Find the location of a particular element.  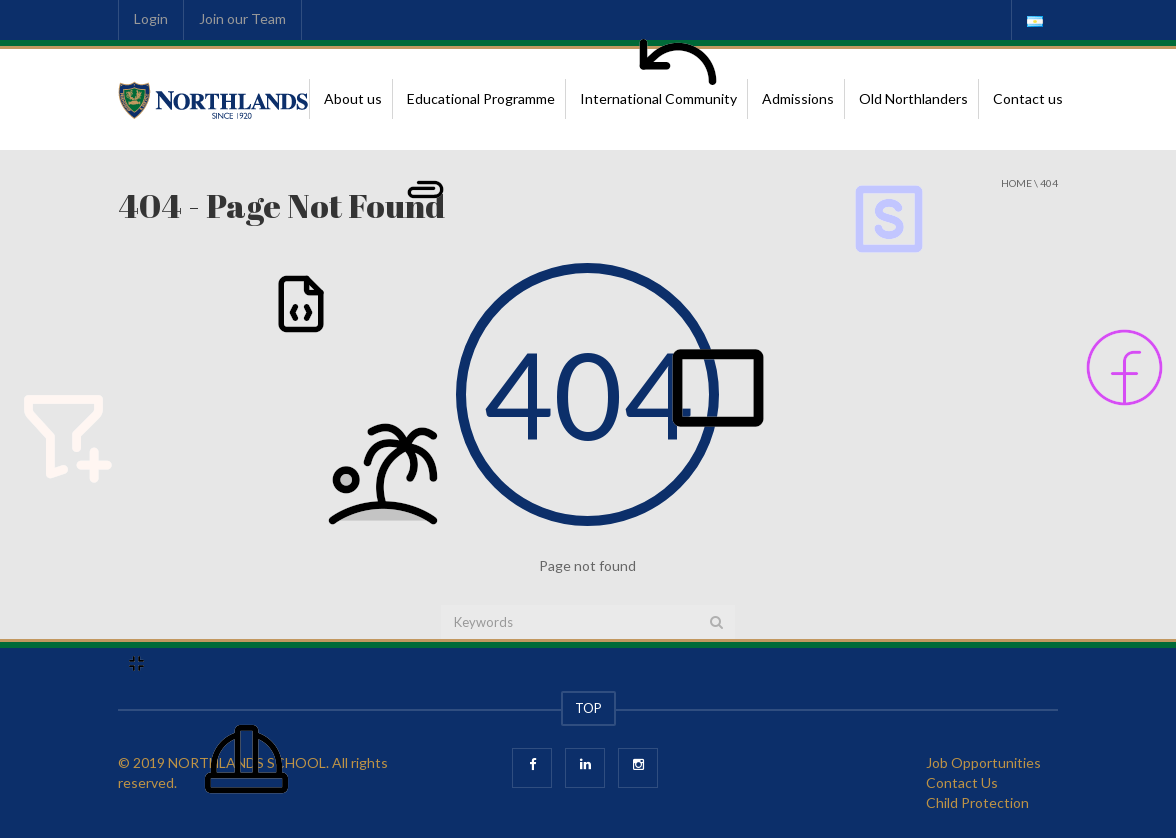

access construction or site safety settings is located at coordinates (246, 763).